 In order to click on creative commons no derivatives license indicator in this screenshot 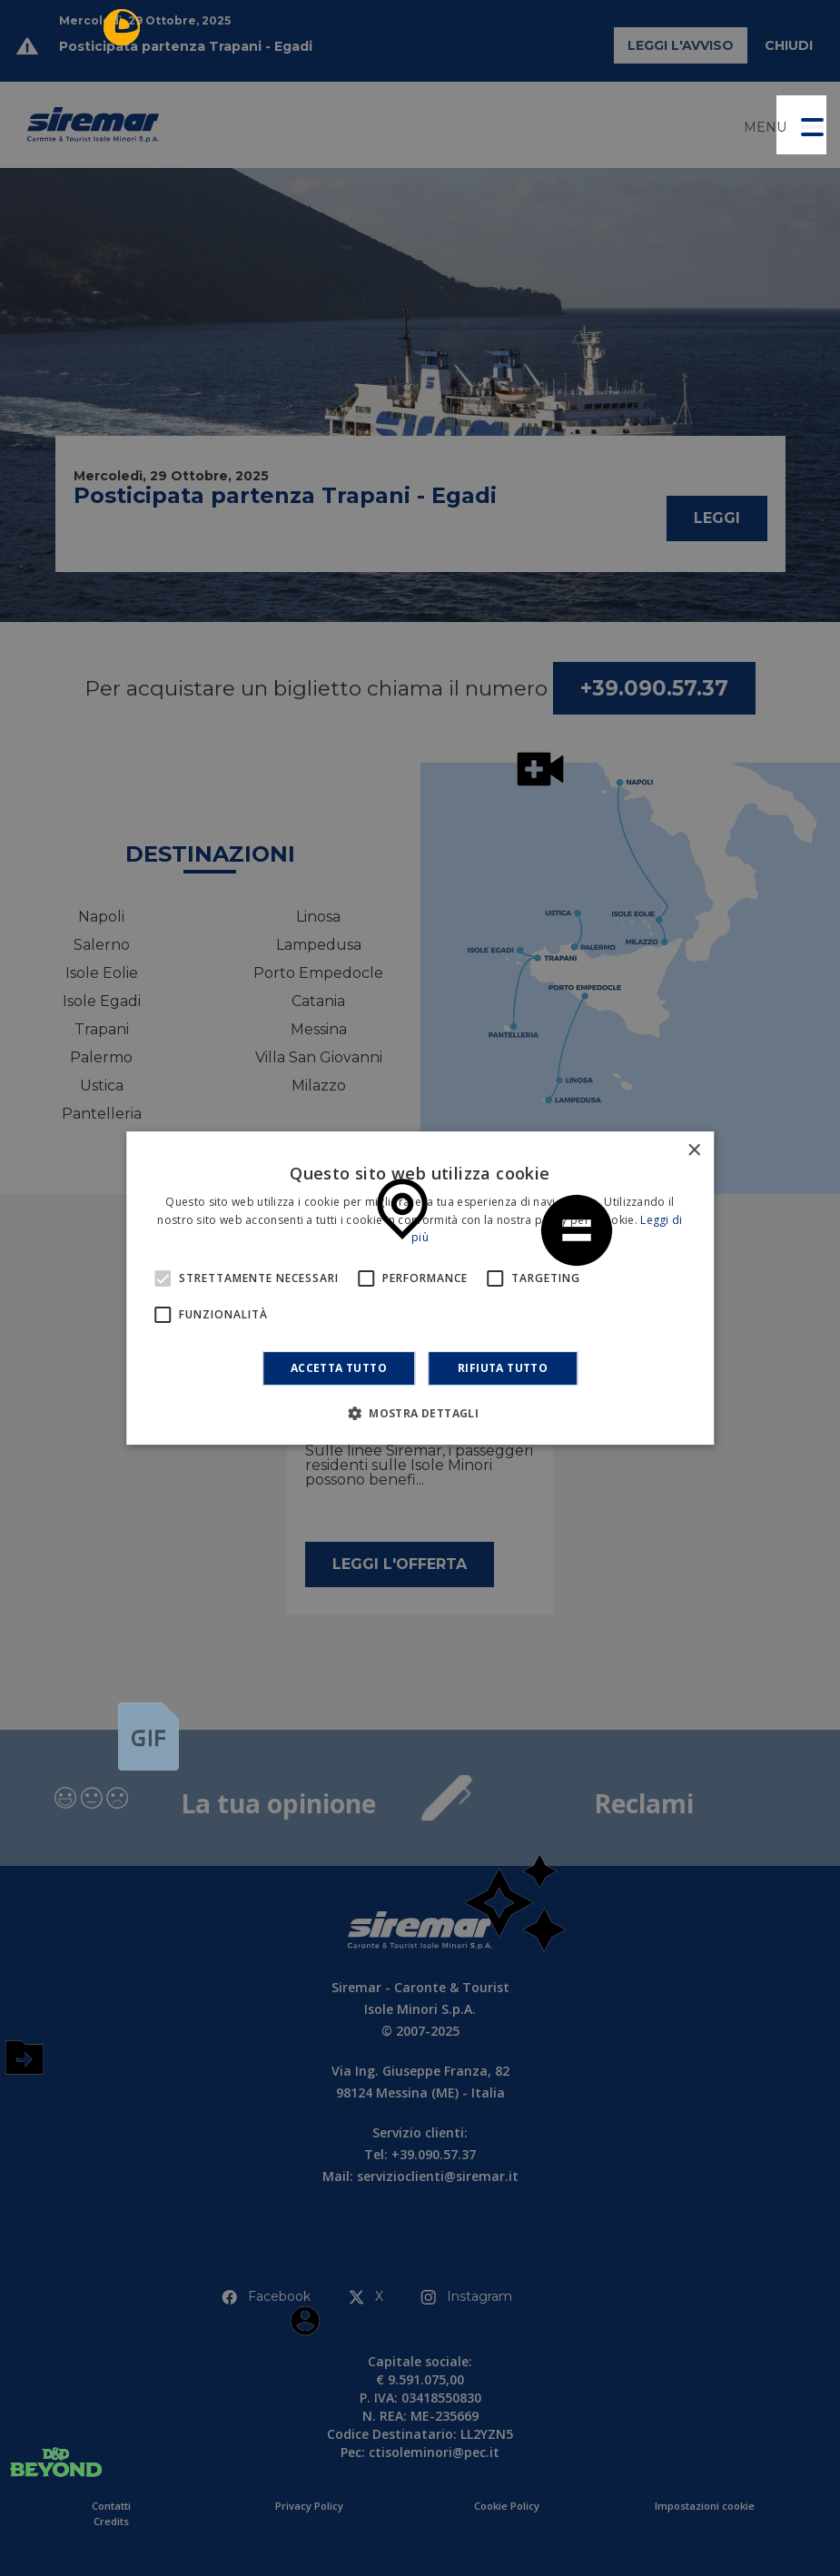, I will do `click(577, 1230)`.